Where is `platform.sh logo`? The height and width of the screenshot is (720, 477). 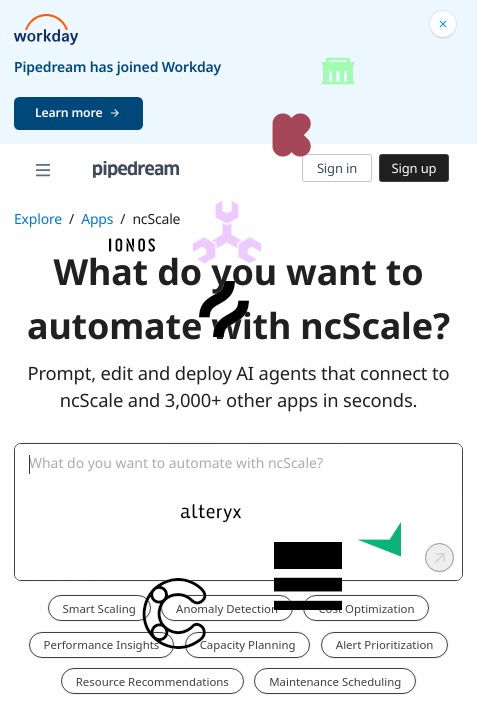
platform.sh logo is located at coordinates (308, 576).